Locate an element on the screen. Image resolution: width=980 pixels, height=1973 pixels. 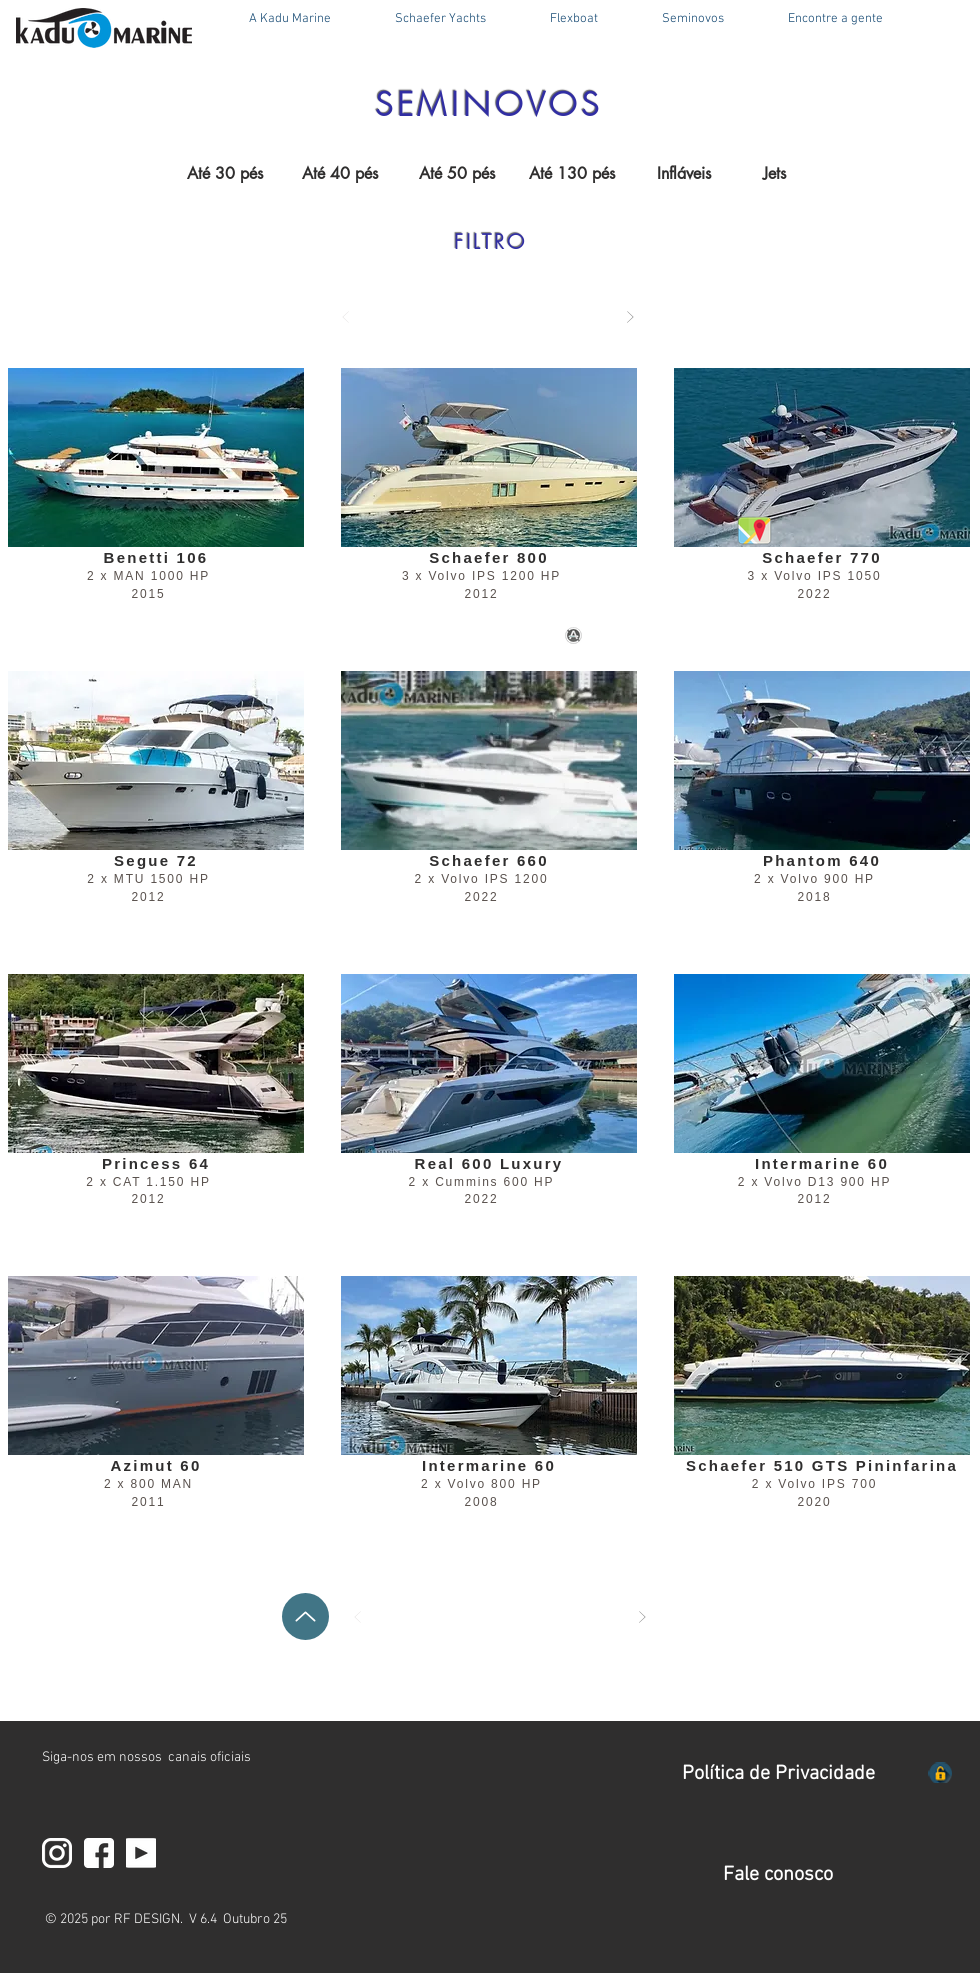
open the maps application is located at coordinates (754, 530).